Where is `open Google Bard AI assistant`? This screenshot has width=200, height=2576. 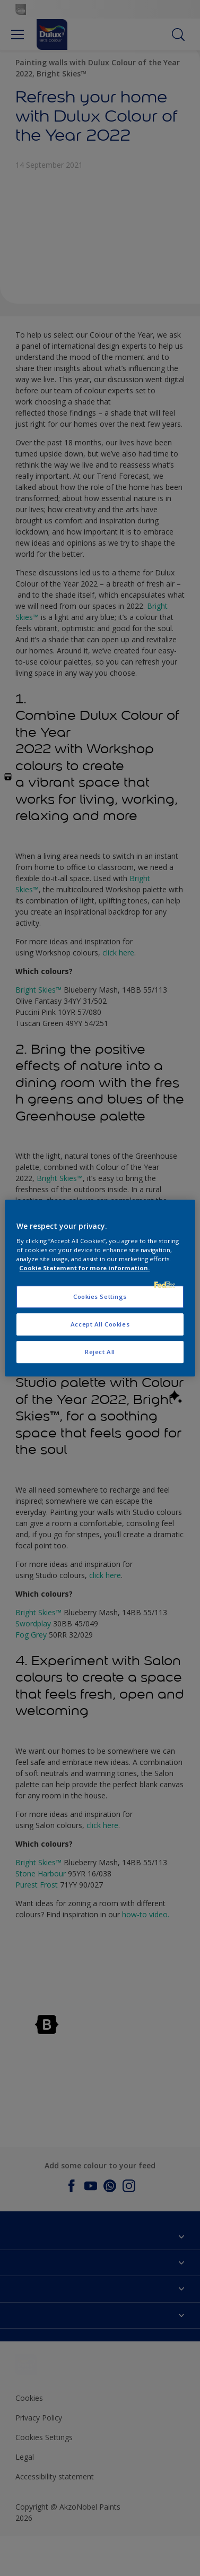
open Google Bard AI assistant is located at coordinates (176, 1397).